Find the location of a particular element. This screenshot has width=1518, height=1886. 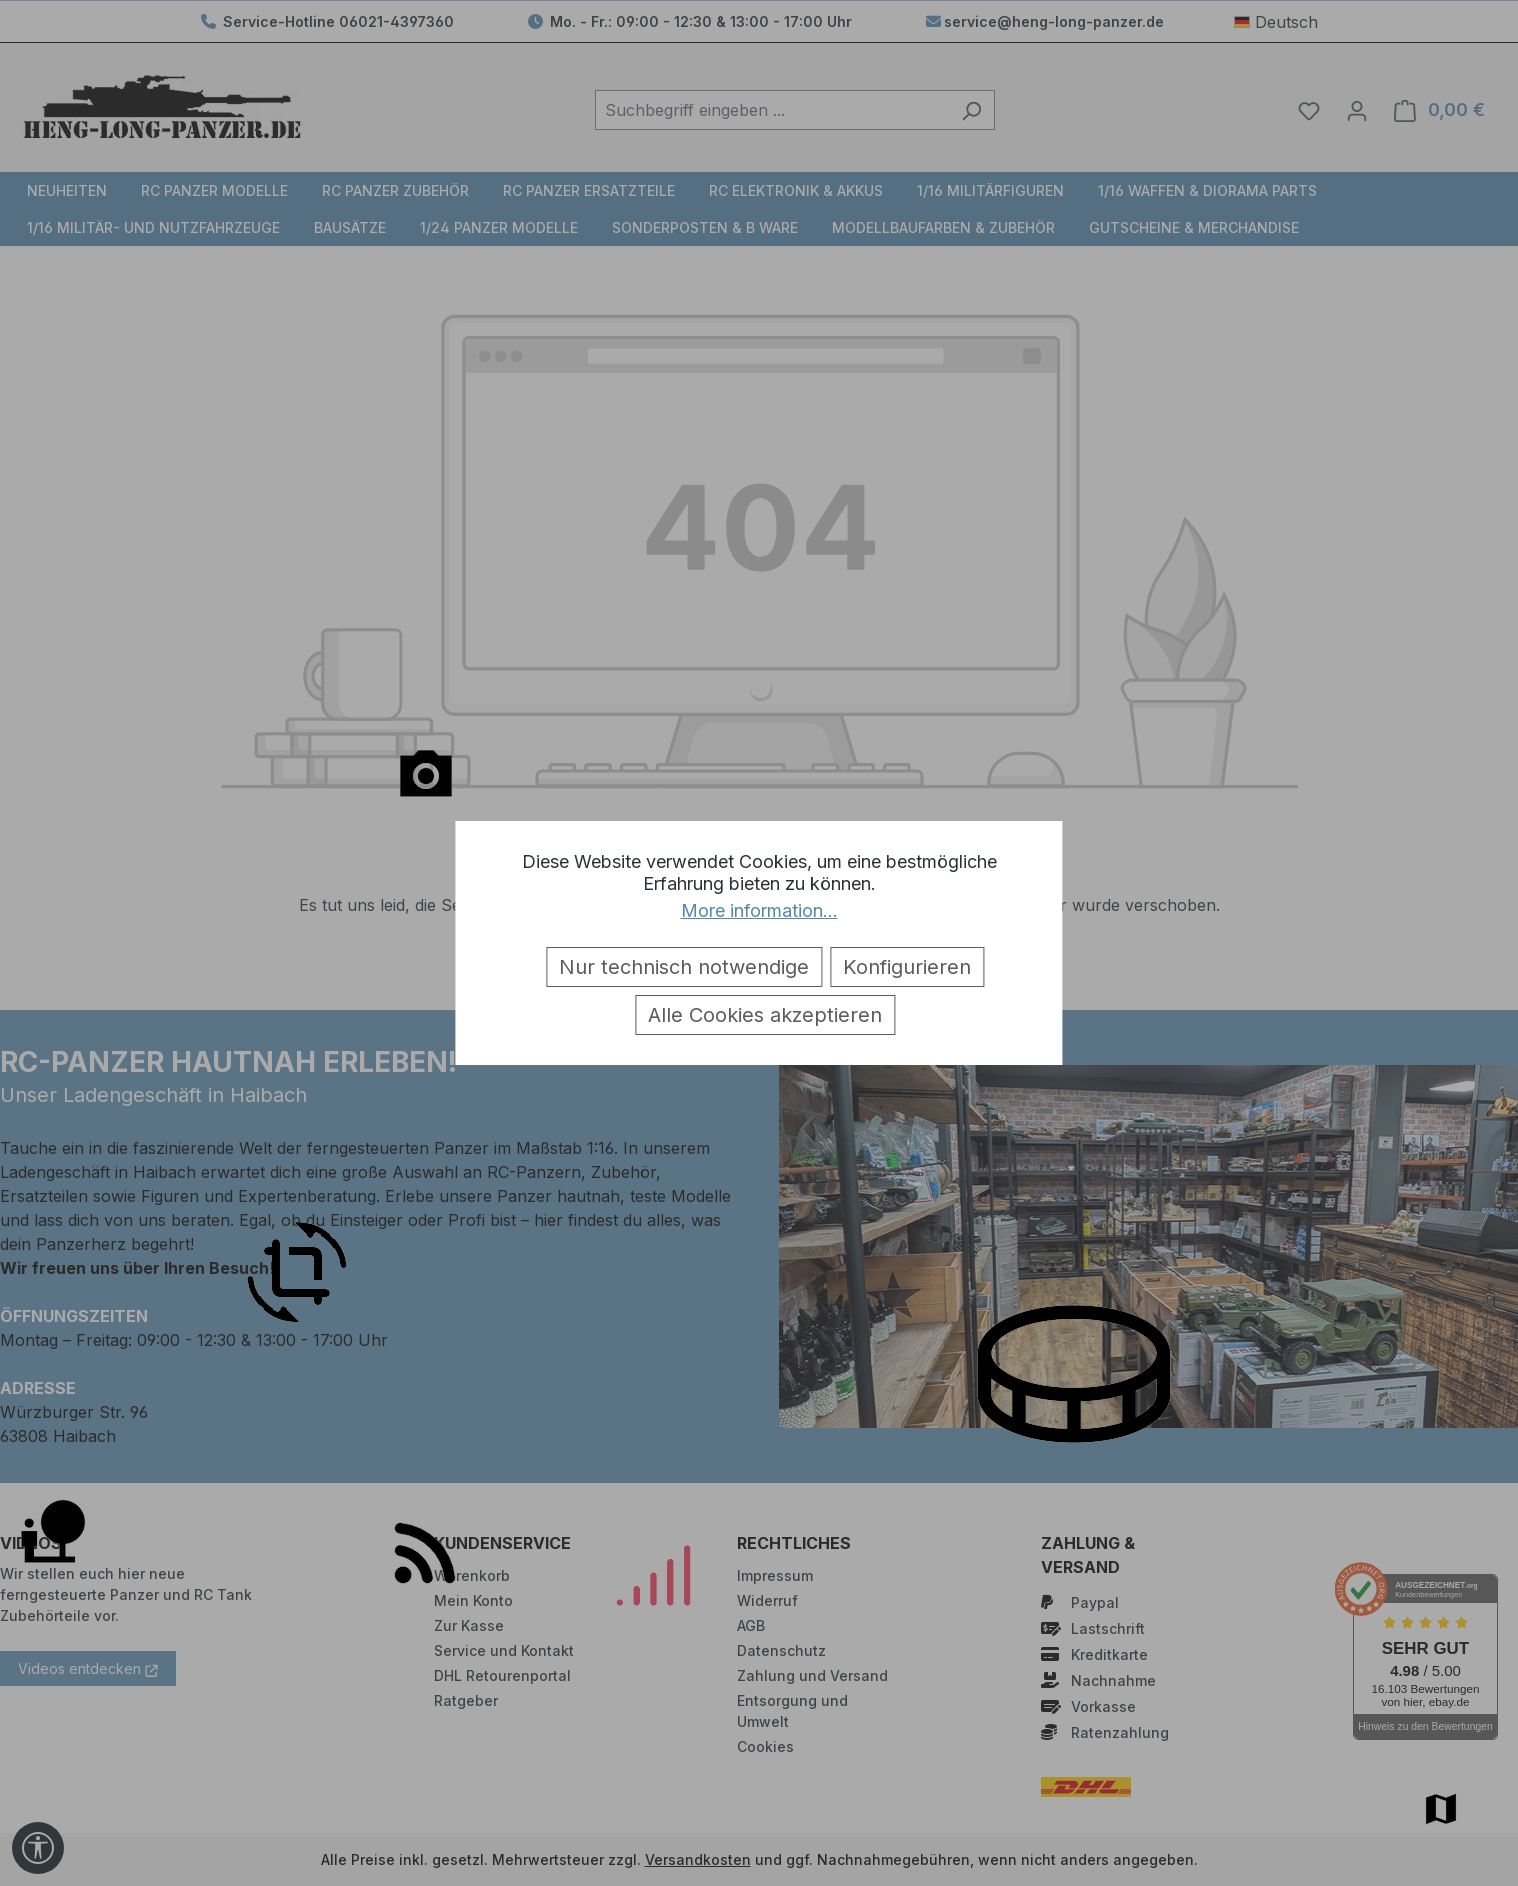

rotate and crop an image is located at coordinates (297, 1272).